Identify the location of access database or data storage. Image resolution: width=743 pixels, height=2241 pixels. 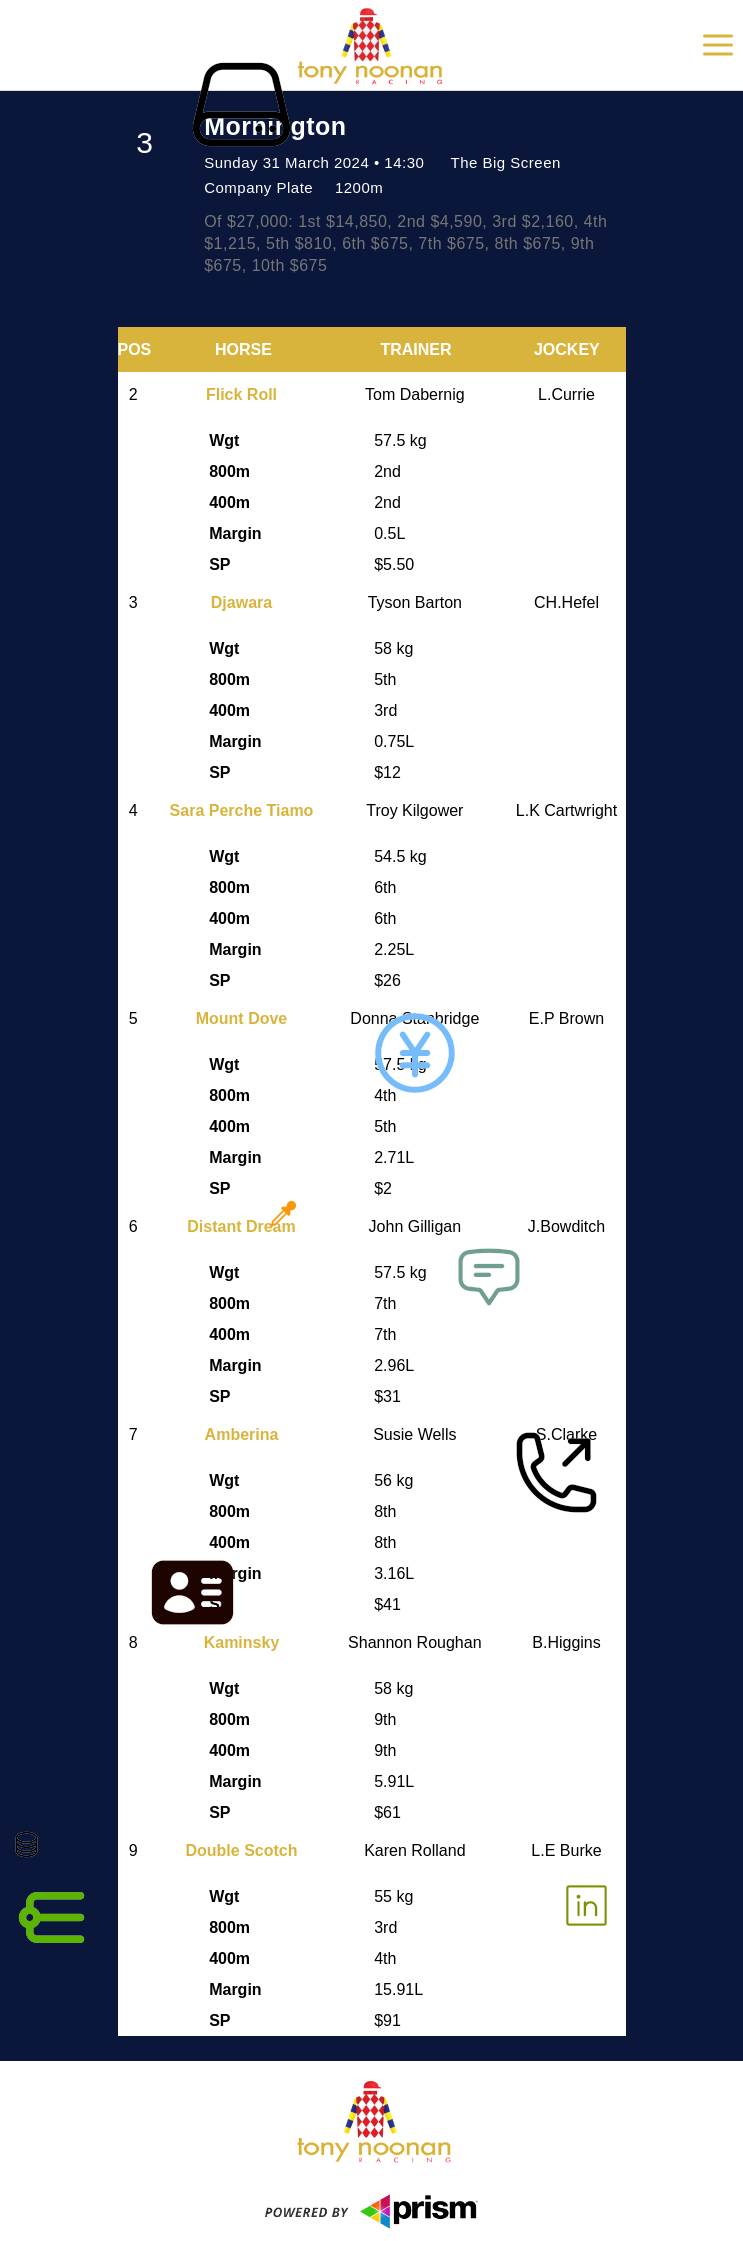
(26, 1844).